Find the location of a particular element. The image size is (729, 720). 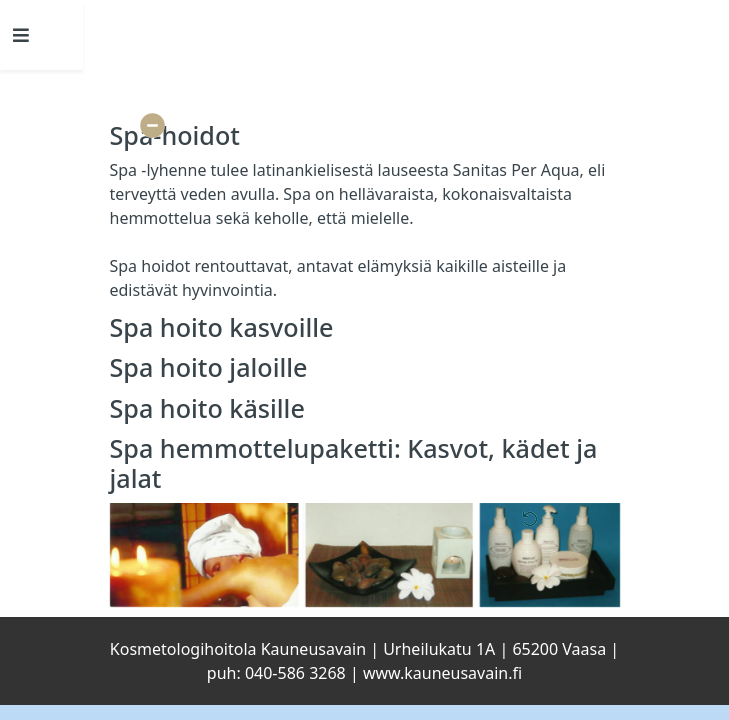

remove an item from a list is located at coordinates (152, 125).